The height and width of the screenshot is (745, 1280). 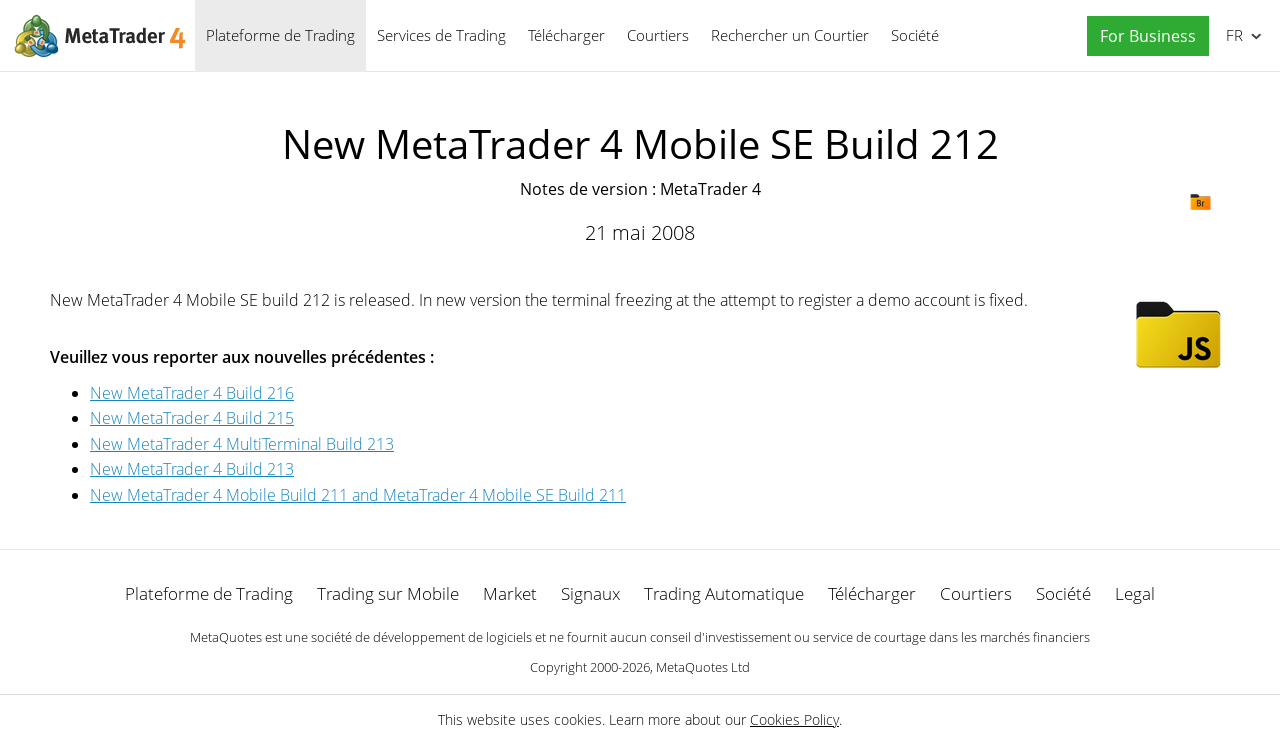 What do you see at coordinates (1200, 202) in the screenshot?
I see `open Adobe Bridge project folder` at bounding box center [1200, 202].